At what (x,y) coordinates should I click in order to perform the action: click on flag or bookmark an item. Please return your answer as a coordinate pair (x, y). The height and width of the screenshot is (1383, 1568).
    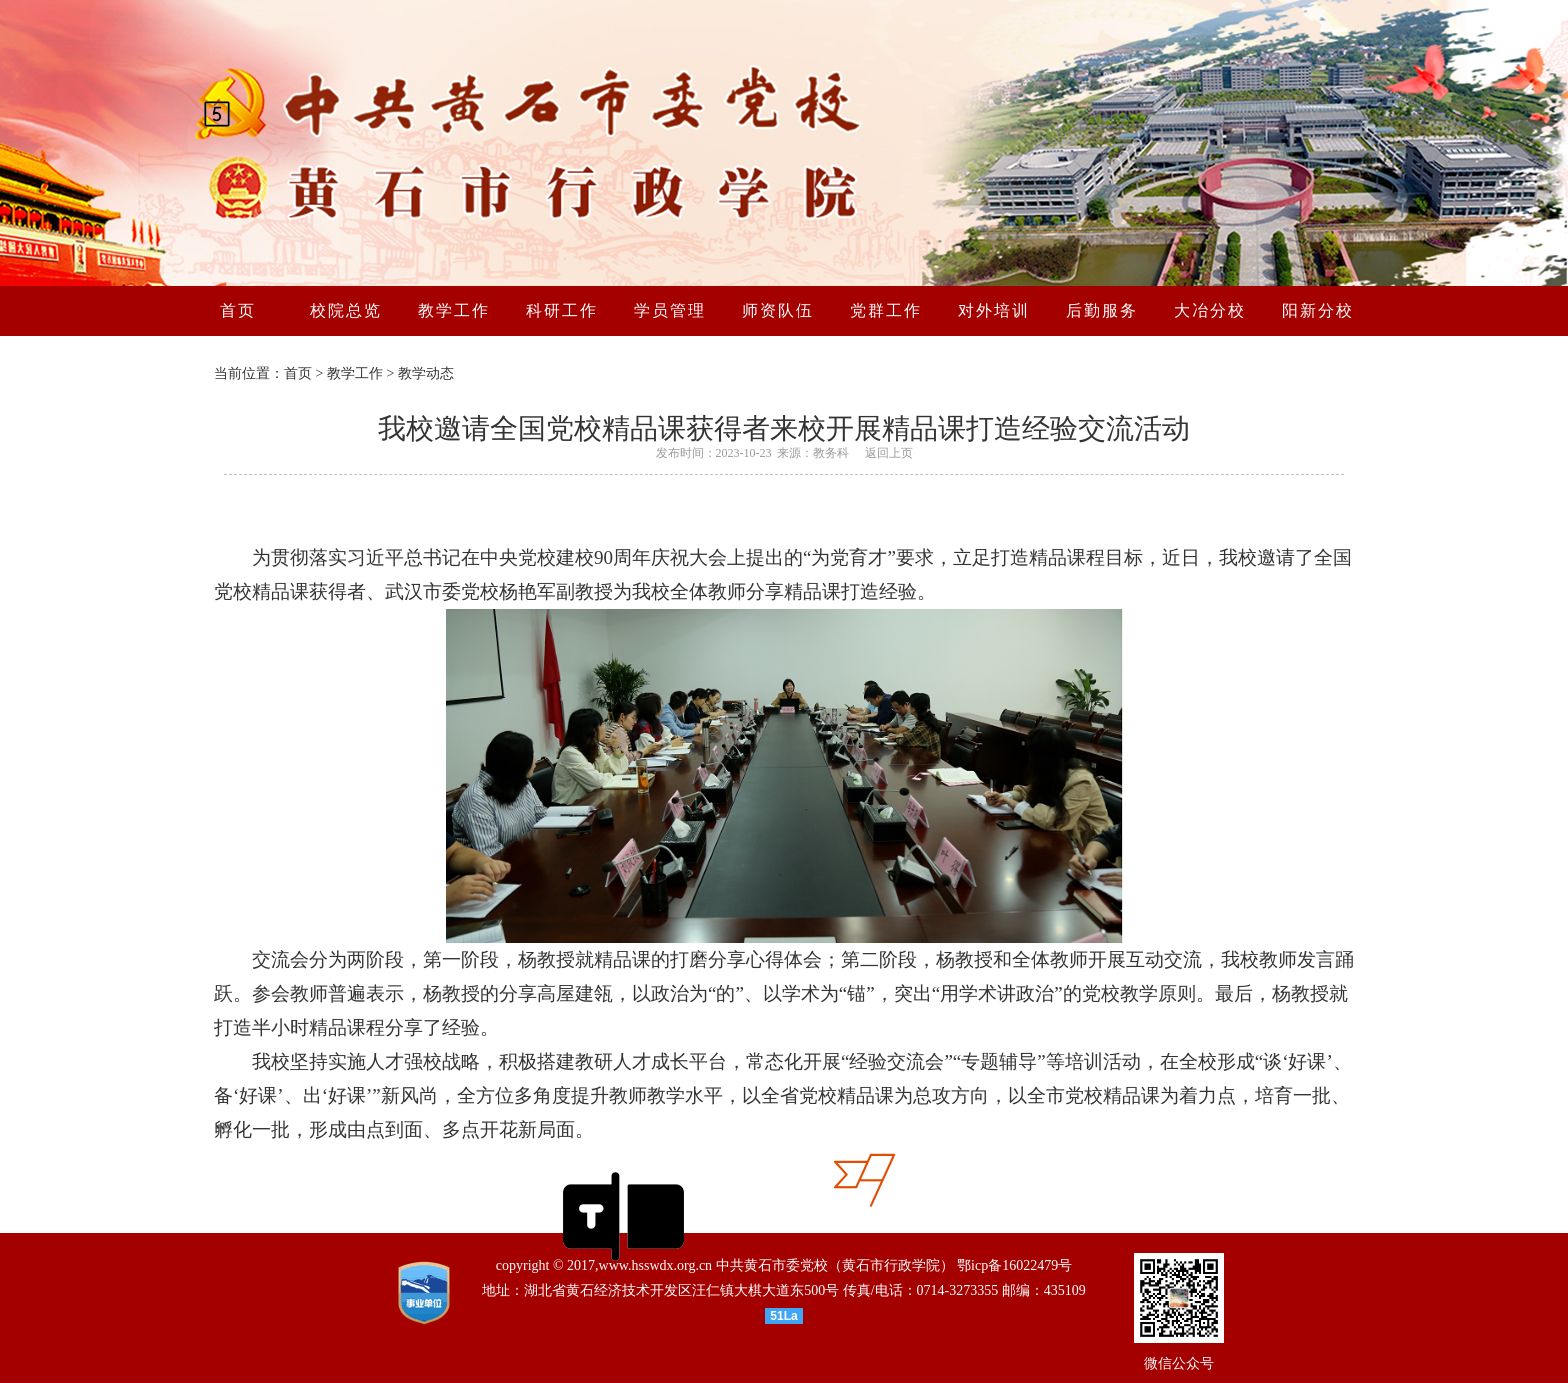
    Looking at the image, I should click on (864, 1178).